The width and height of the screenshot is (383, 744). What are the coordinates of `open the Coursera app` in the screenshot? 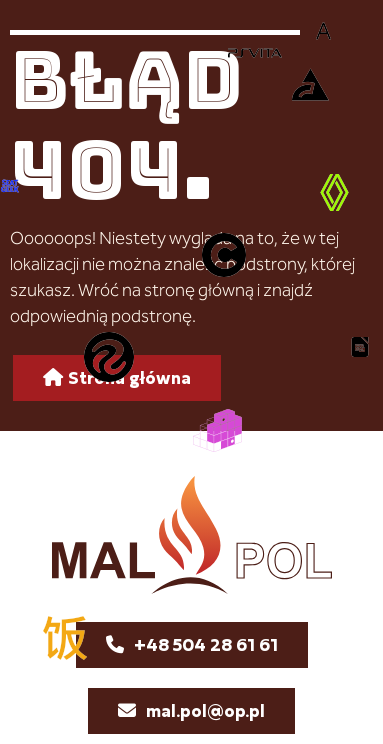 It's located at (224, 255).